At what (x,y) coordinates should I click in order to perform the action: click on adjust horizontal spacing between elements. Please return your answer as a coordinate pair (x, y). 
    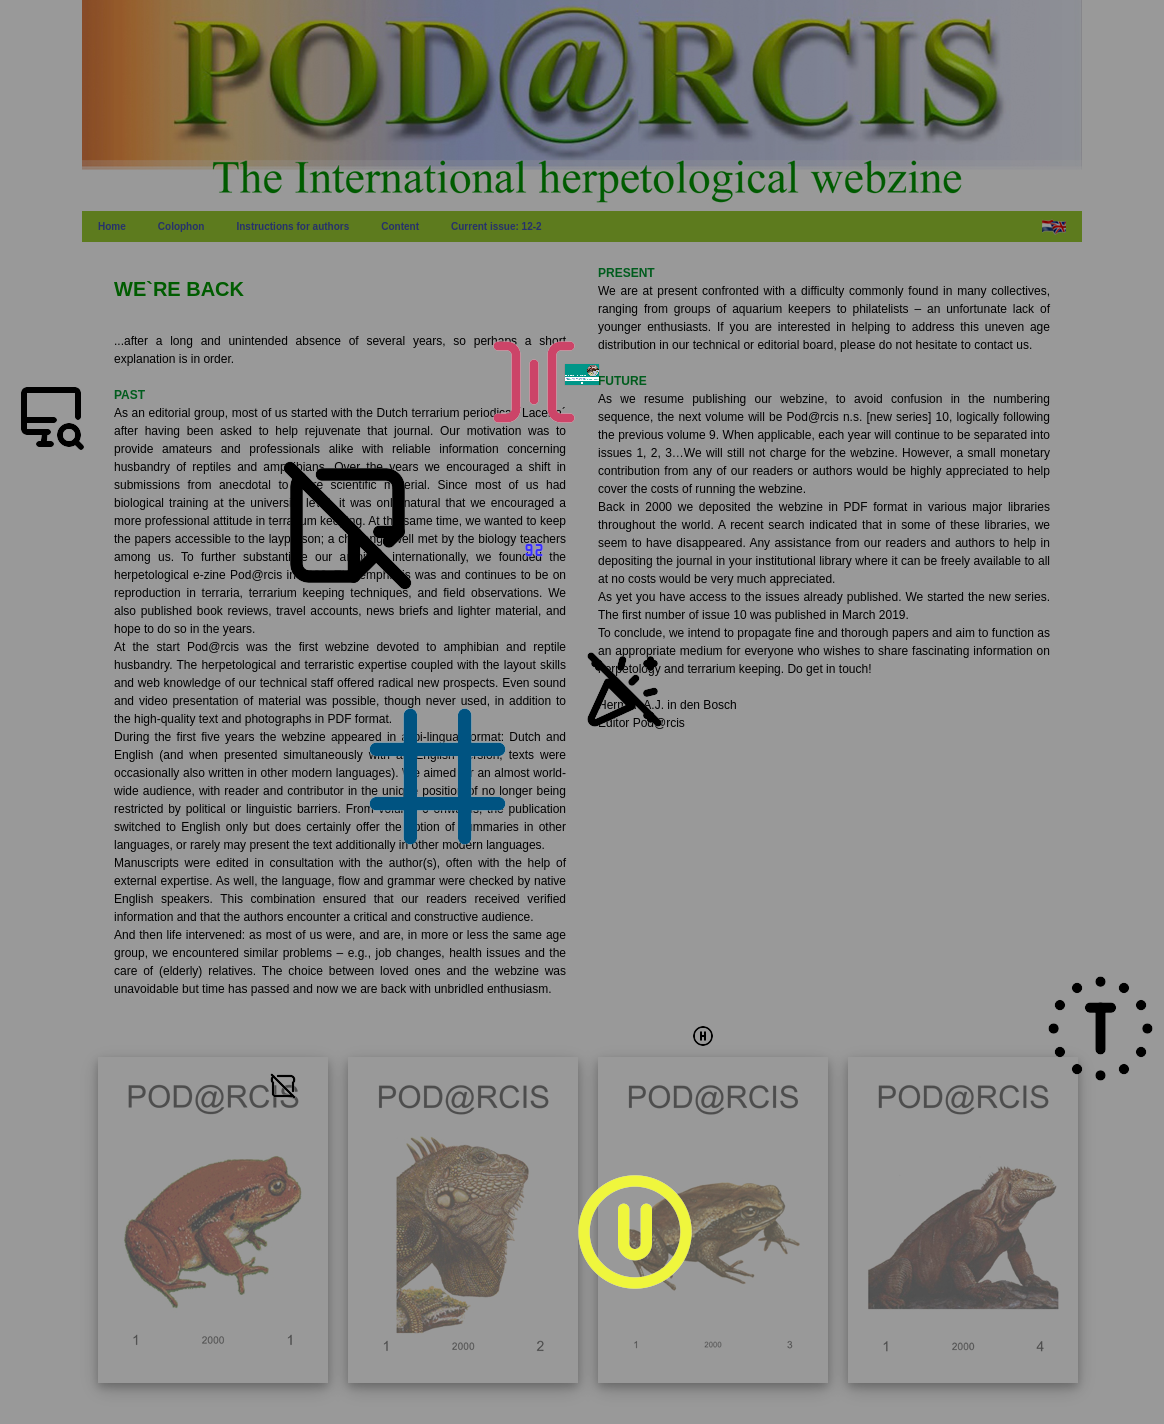
    Looking at the image, I should click on (534, 382).